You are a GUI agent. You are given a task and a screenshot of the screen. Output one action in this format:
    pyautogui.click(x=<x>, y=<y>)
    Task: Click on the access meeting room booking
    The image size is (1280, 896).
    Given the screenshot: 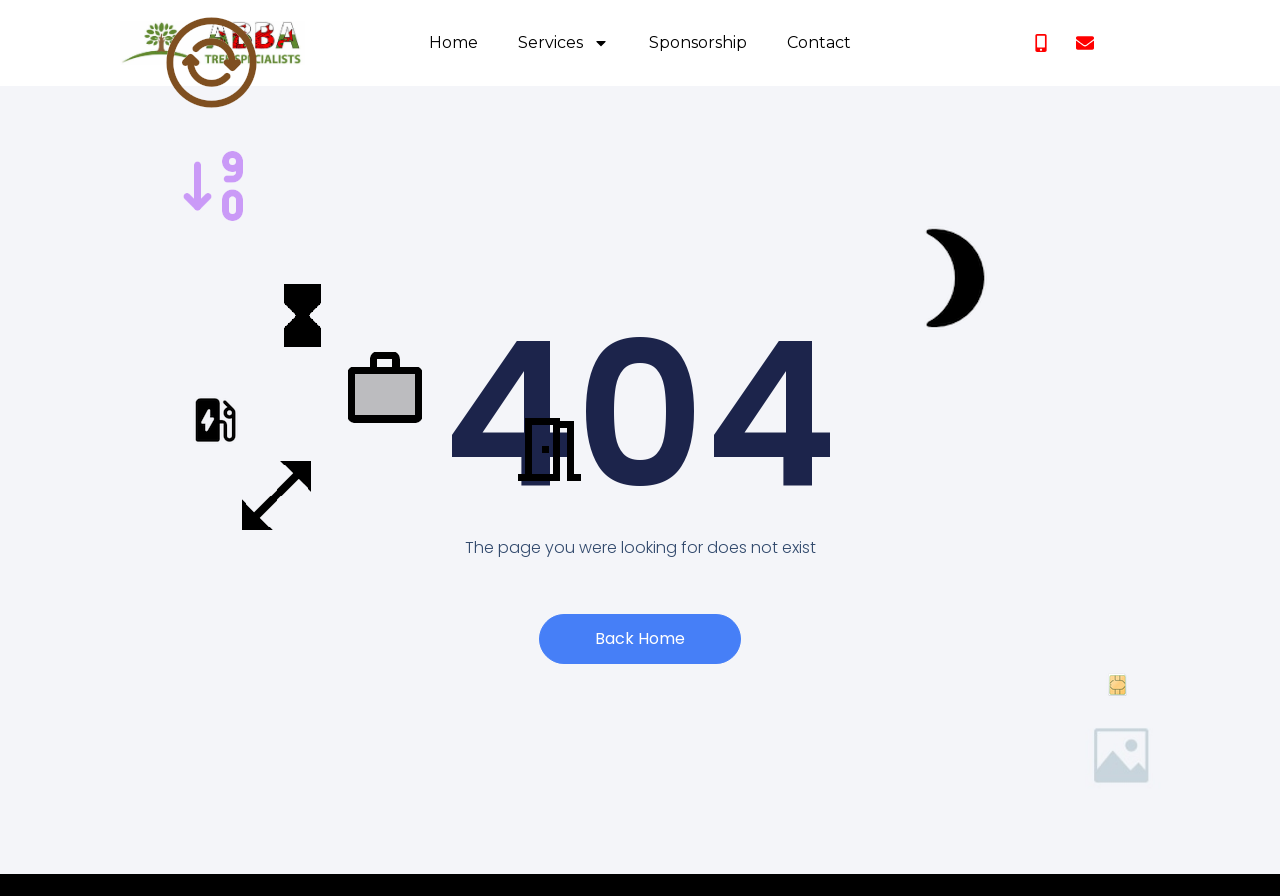 What is the action you would take?
    pyautogui.click(x=549, y=449)
    